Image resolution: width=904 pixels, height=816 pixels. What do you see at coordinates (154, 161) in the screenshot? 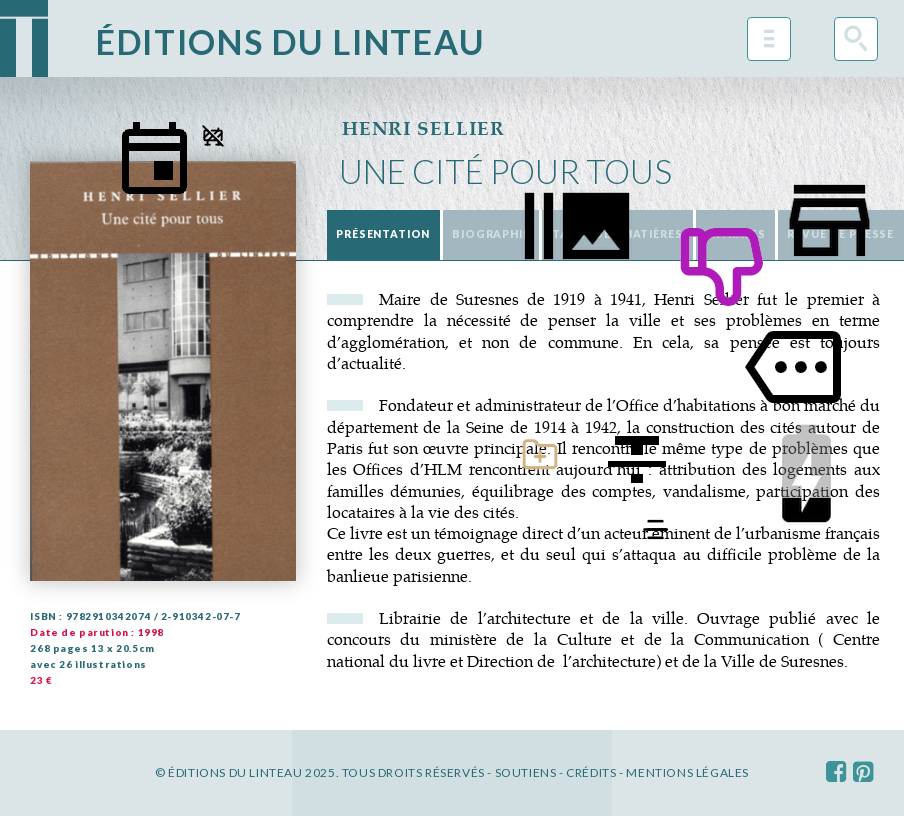
I see `add a calendar event` at bounding box center [154, 161].